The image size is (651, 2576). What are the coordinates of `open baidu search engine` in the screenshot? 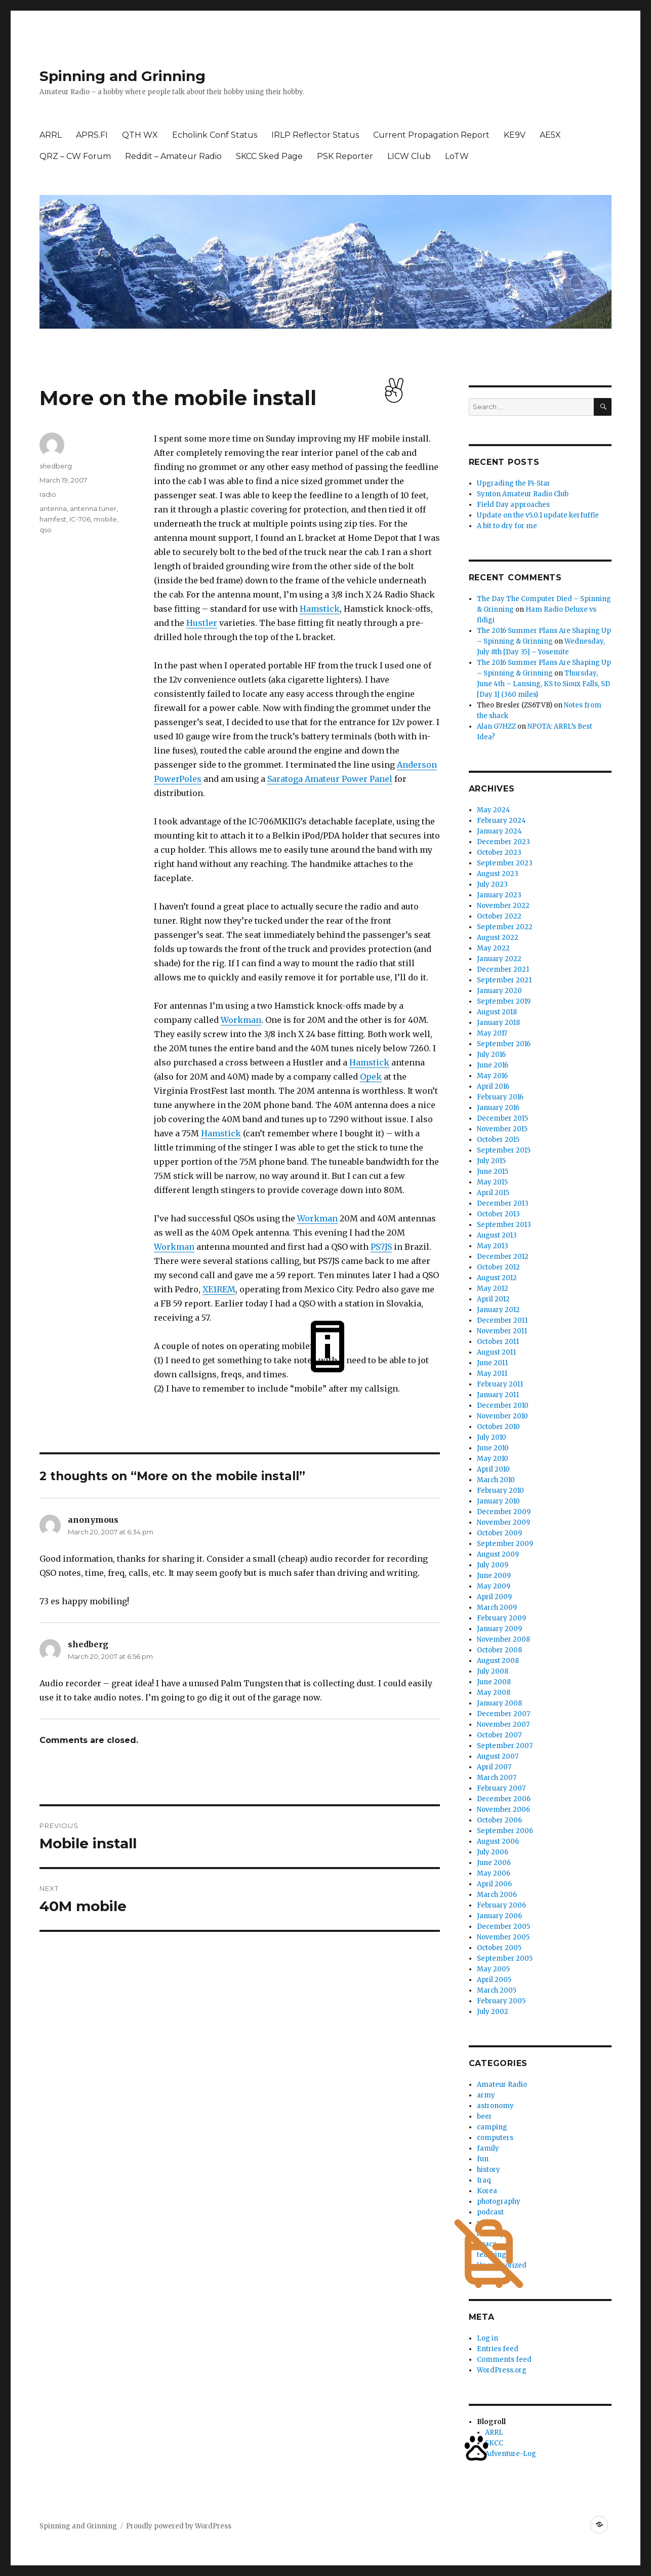 It's located at (476, 2449).